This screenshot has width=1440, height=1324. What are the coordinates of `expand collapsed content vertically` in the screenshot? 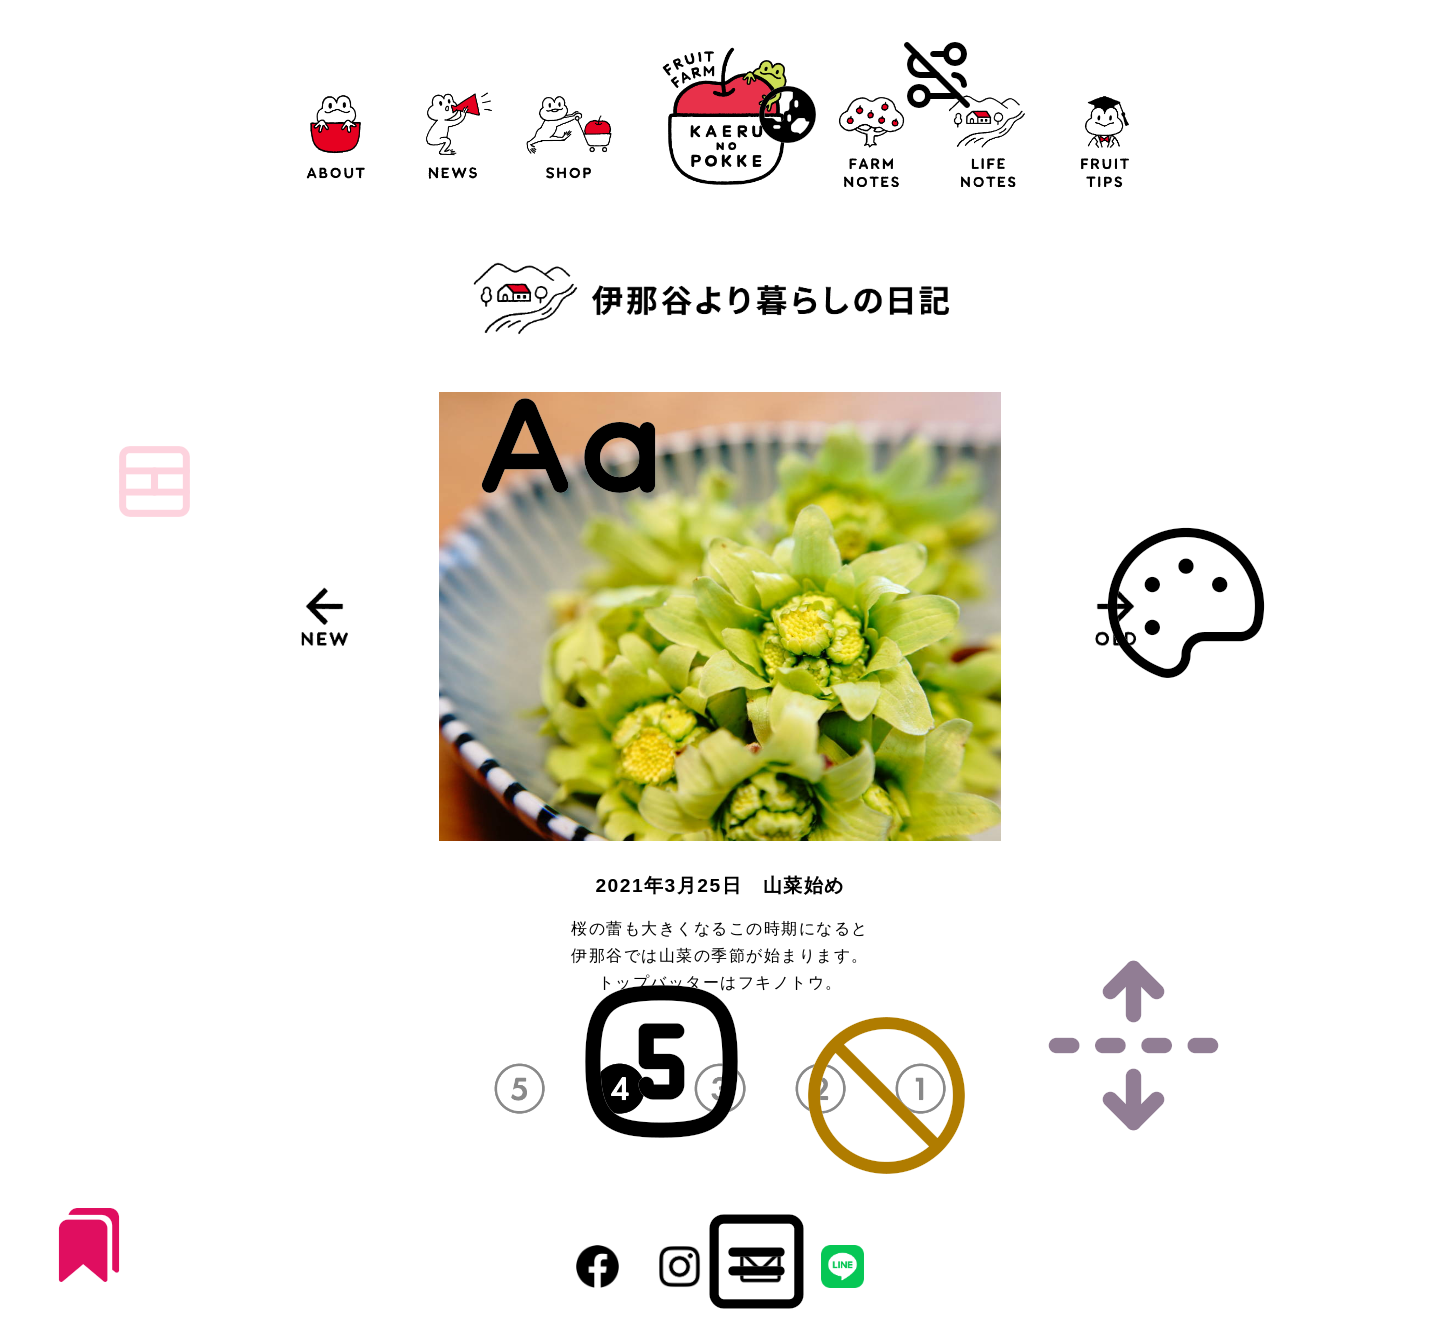 It's located at (1133, 1045).